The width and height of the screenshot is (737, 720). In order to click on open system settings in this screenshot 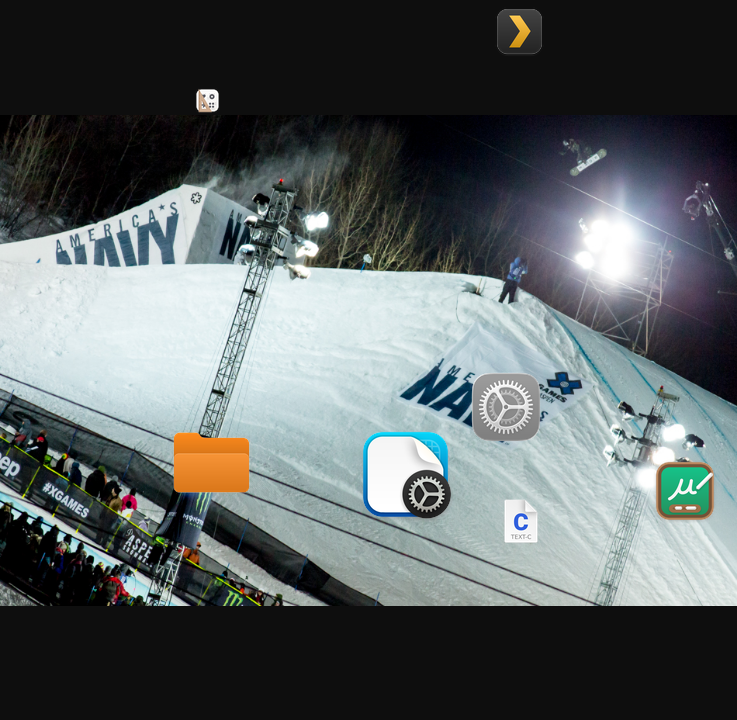, I will do `click(506, 407)`.